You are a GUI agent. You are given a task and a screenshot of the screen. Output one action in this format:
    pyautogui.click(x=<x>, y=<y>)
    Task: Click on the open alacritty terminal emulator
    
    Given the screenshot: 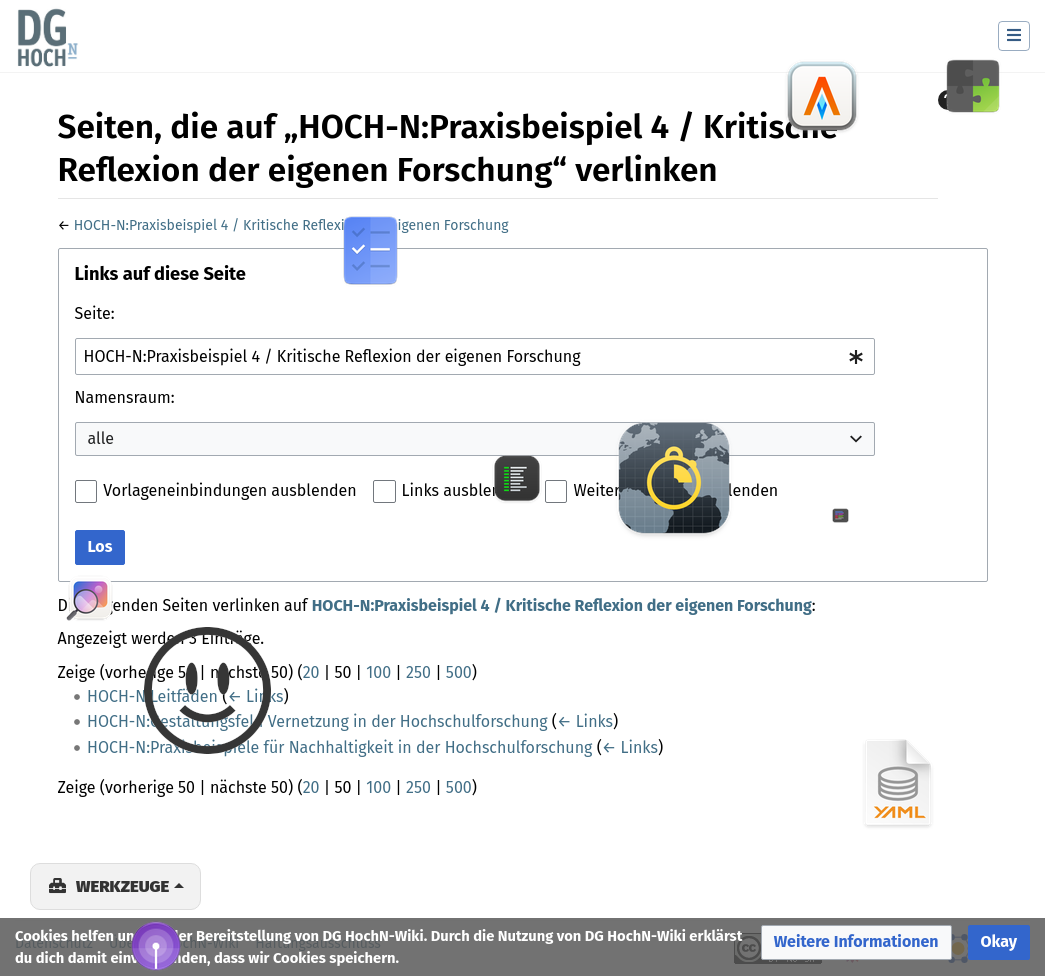 What is the action you would take?
    pyautogui.click(x=822, y=96)
    